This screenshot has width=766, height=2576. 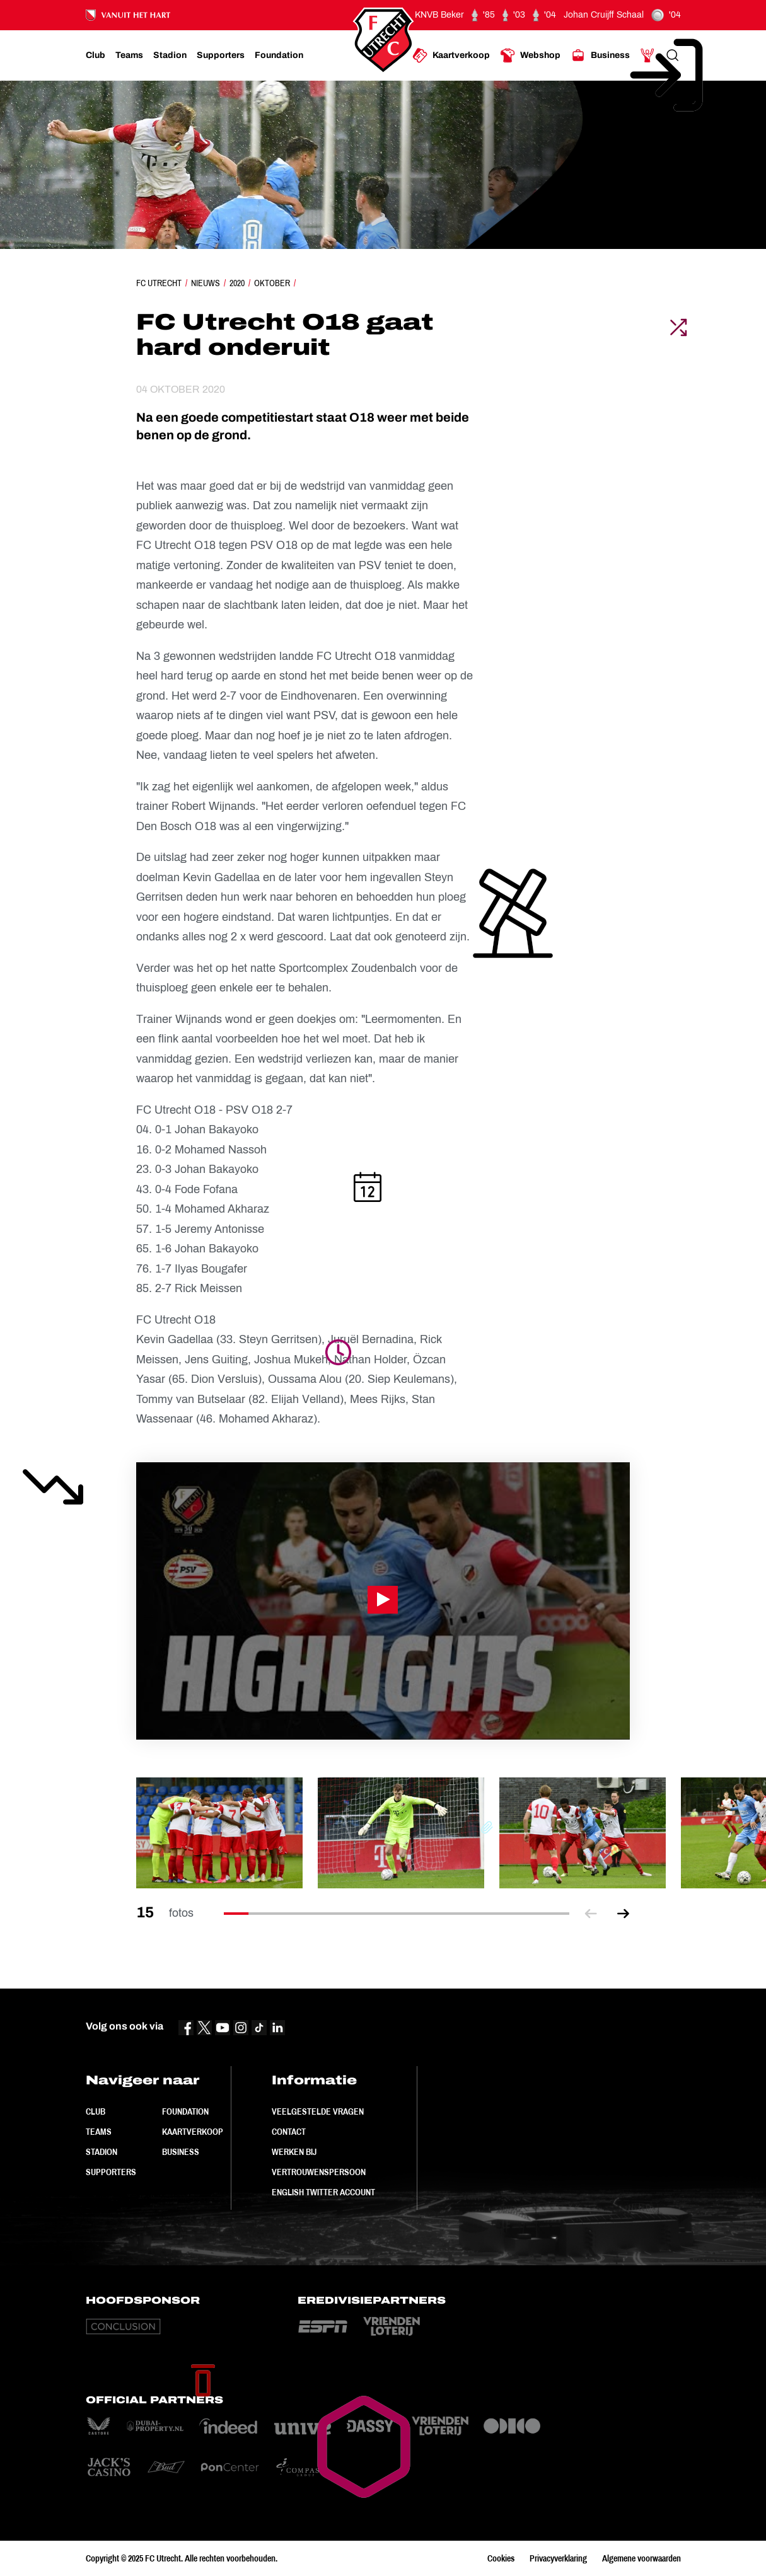 I want to click on shuffle playlist or queue order, so click(x=678, y=327).